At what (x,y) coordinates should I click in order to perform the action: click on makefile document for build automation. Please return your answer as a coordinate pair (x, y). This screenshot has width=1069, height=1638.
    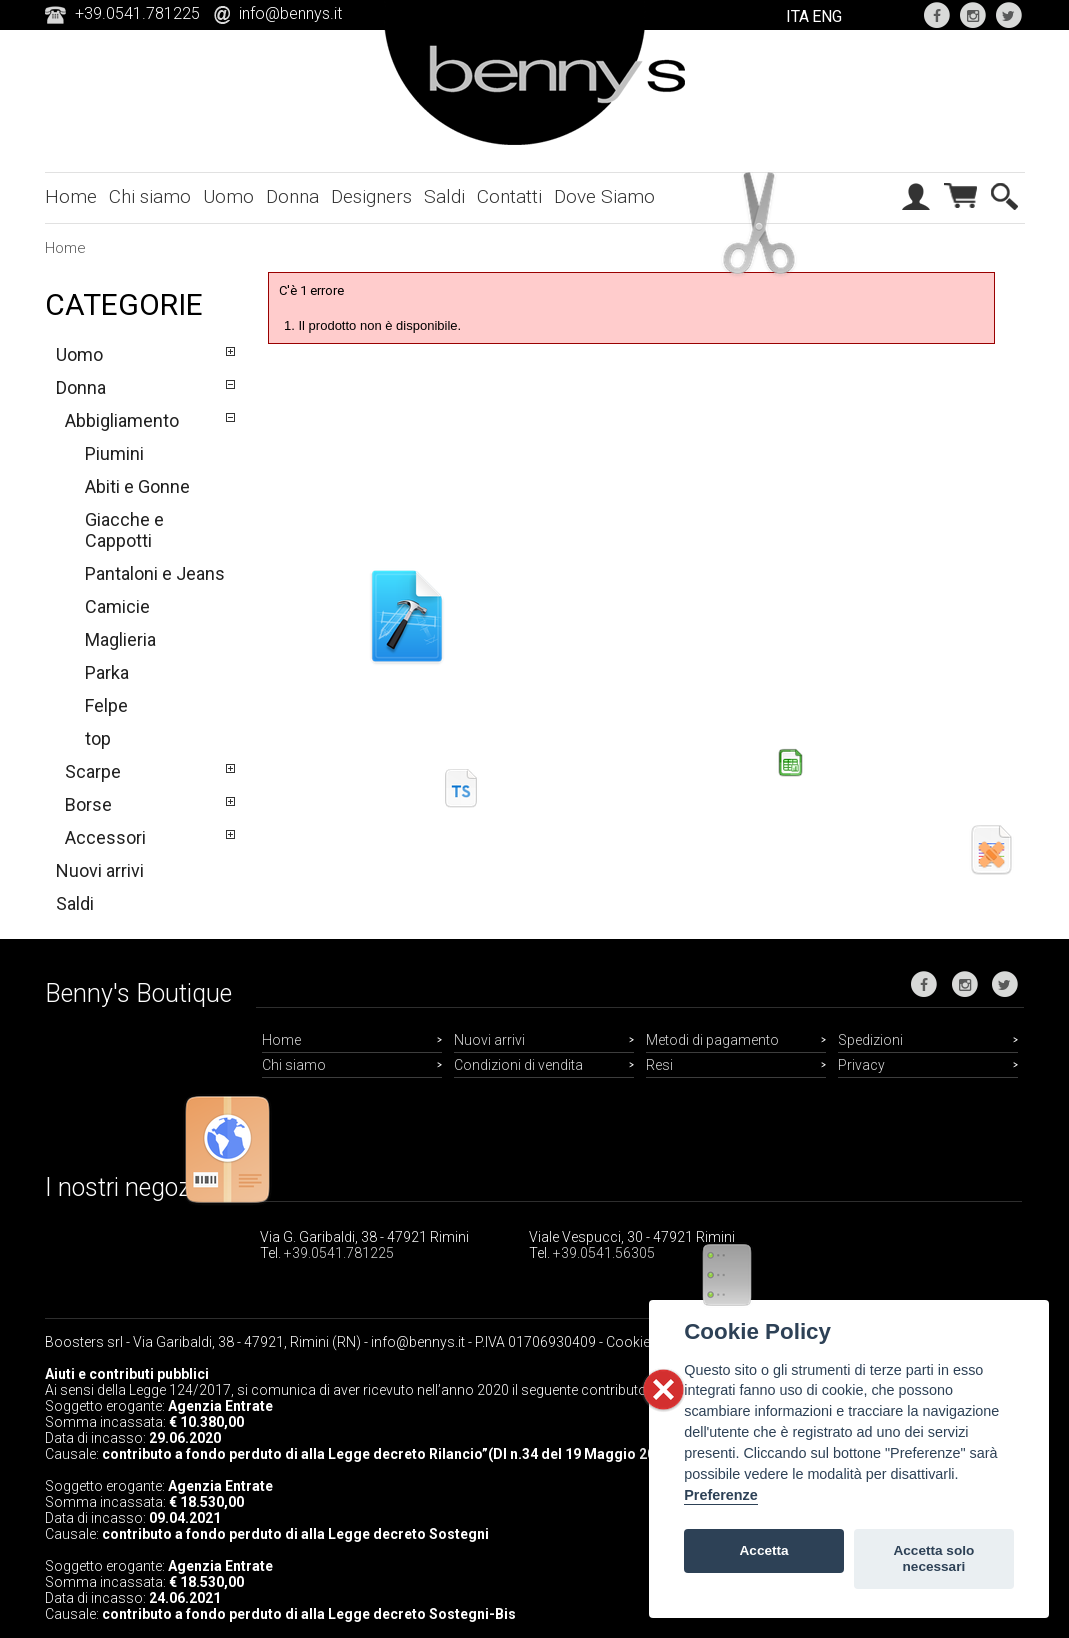
    Looking at the image, I should click on (407, 616).